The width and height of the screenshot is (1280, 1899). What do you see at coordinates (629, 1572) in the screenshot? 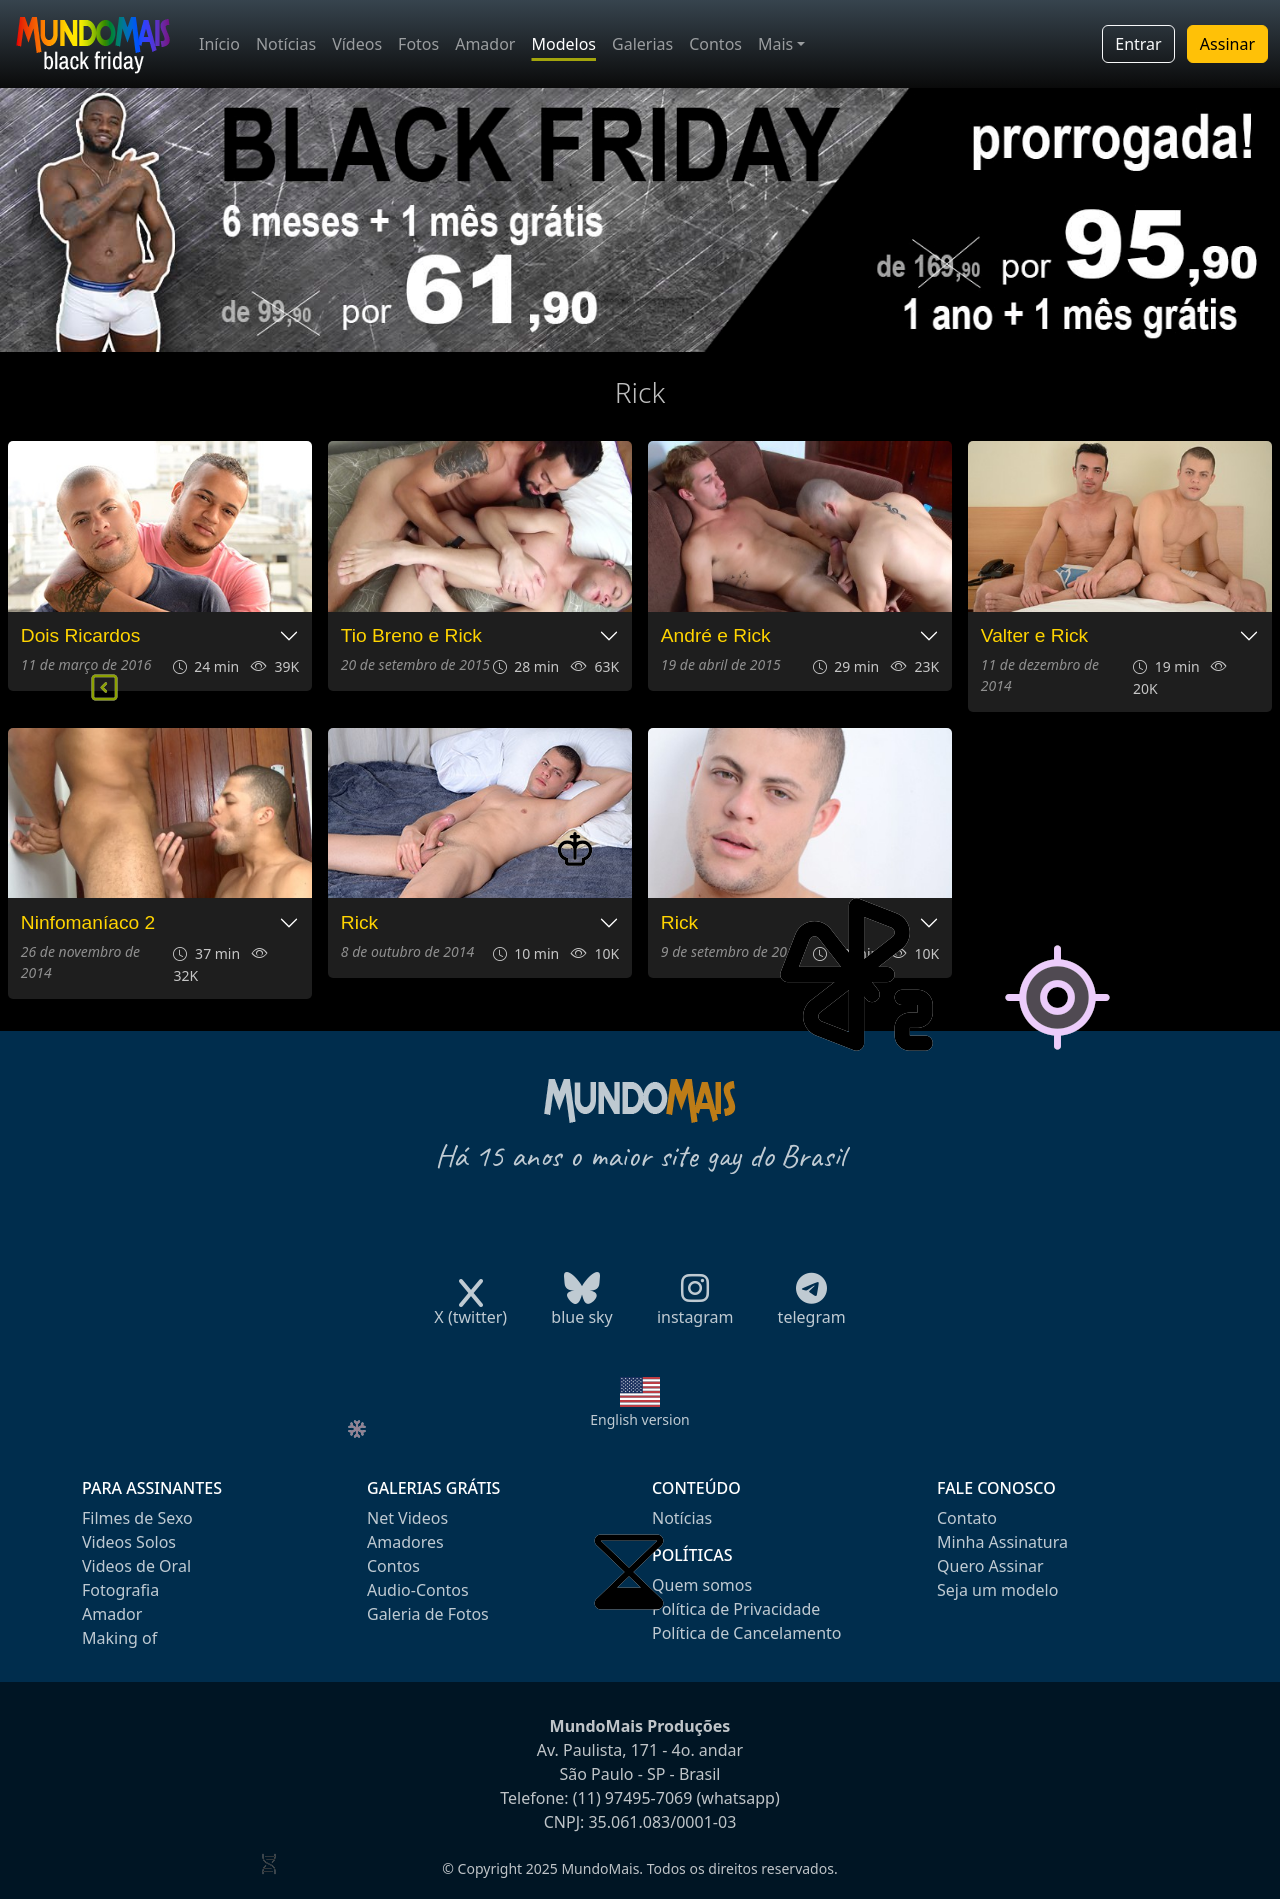
I see `indicates time is running low` at bounding box center [629, 1572].